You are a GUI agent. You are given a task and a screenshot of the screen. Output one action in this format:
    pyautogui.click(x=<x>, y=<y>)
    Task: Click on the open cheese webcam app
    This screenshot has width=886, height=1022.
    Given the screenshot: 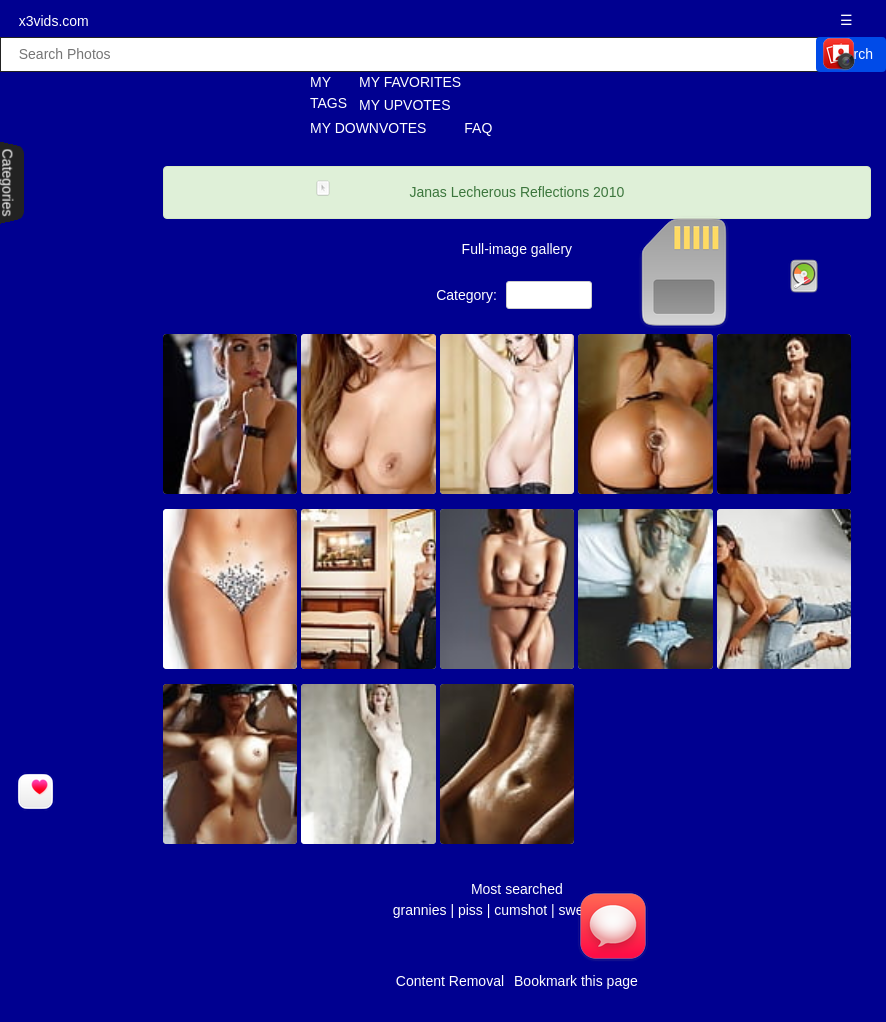 What is the action you would take?
    pyautogui.click(x=838, y=53)
    